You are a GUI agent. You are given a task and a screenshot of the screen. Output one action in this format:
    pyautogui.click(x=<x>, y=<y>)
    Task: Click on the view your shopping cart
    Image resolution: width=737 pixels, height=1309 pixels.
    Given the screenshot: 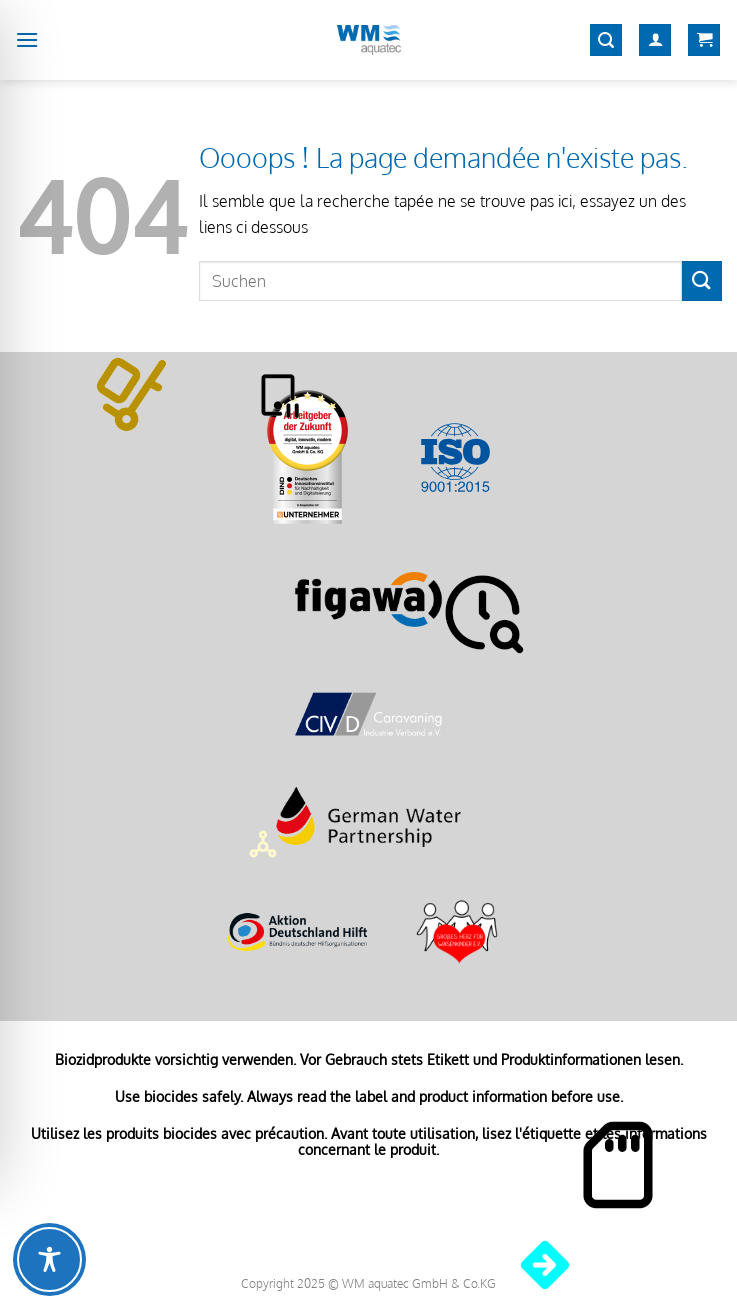 What is the action you would take?
    pyautogui.click(x=130, y=391)
    